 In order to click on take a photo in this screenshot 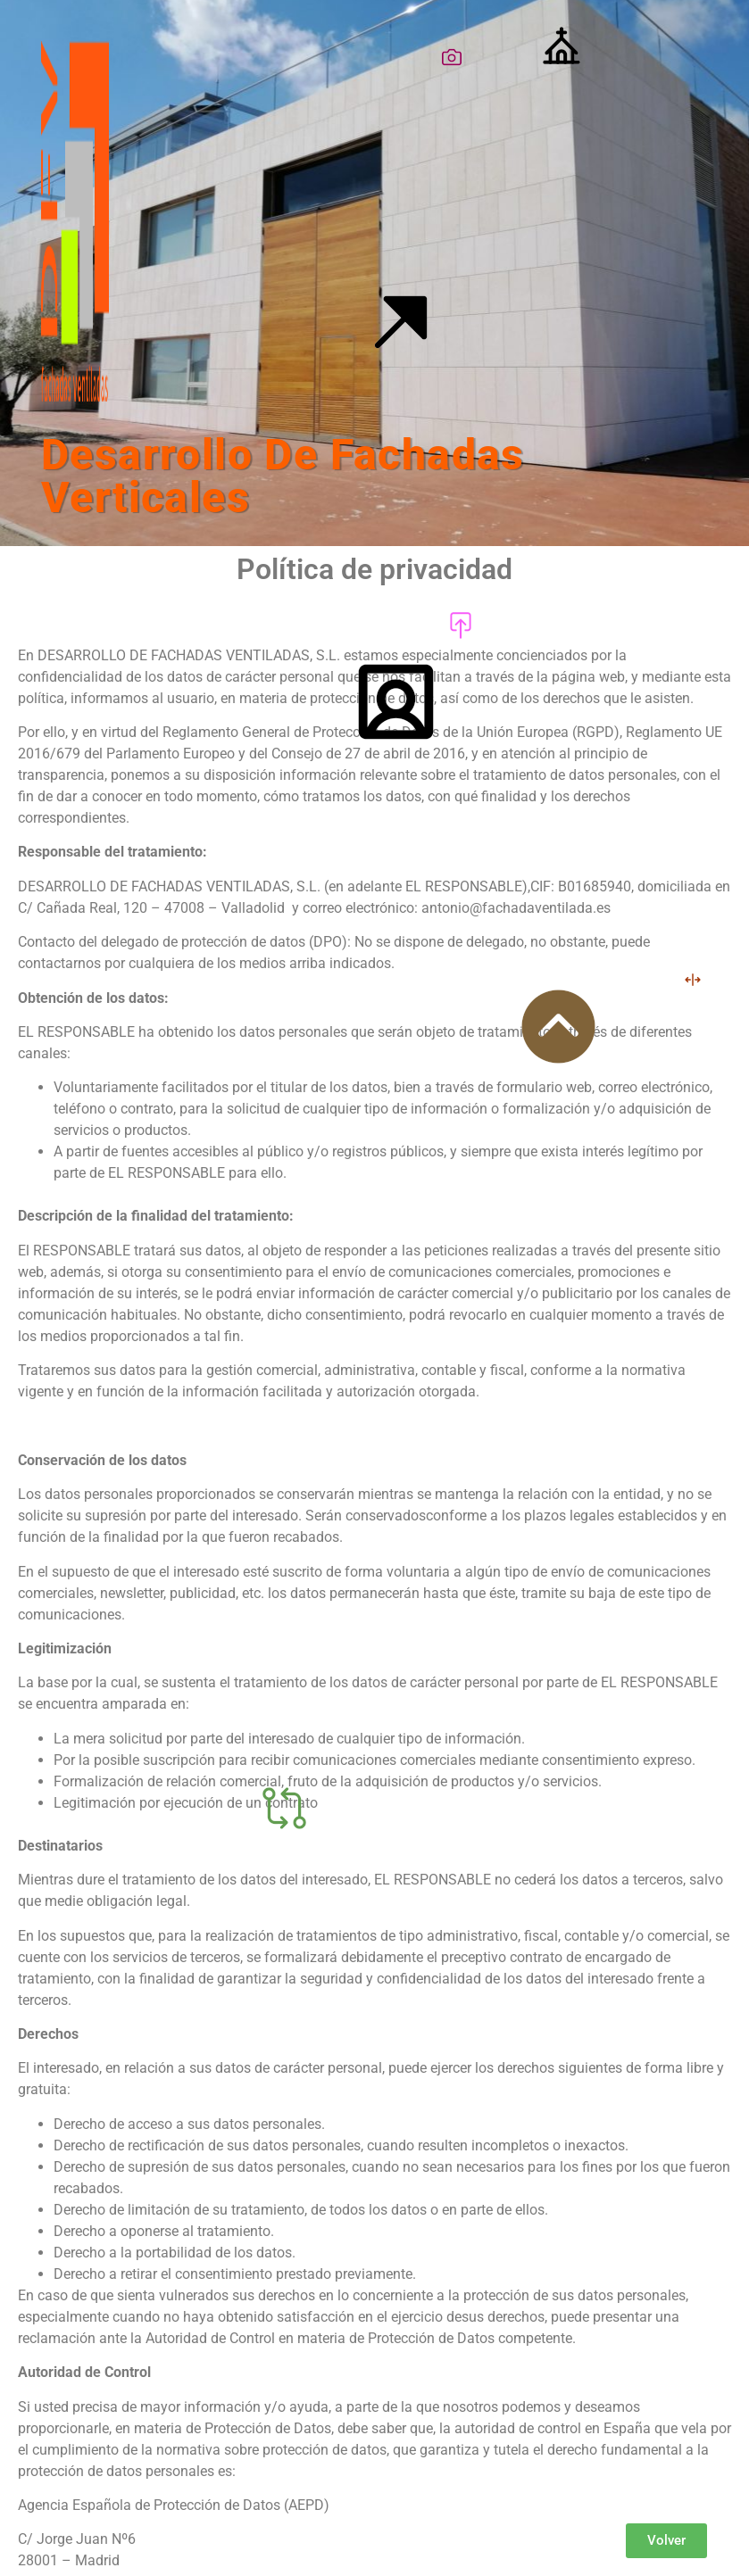, I will do `click(452, 57)`.